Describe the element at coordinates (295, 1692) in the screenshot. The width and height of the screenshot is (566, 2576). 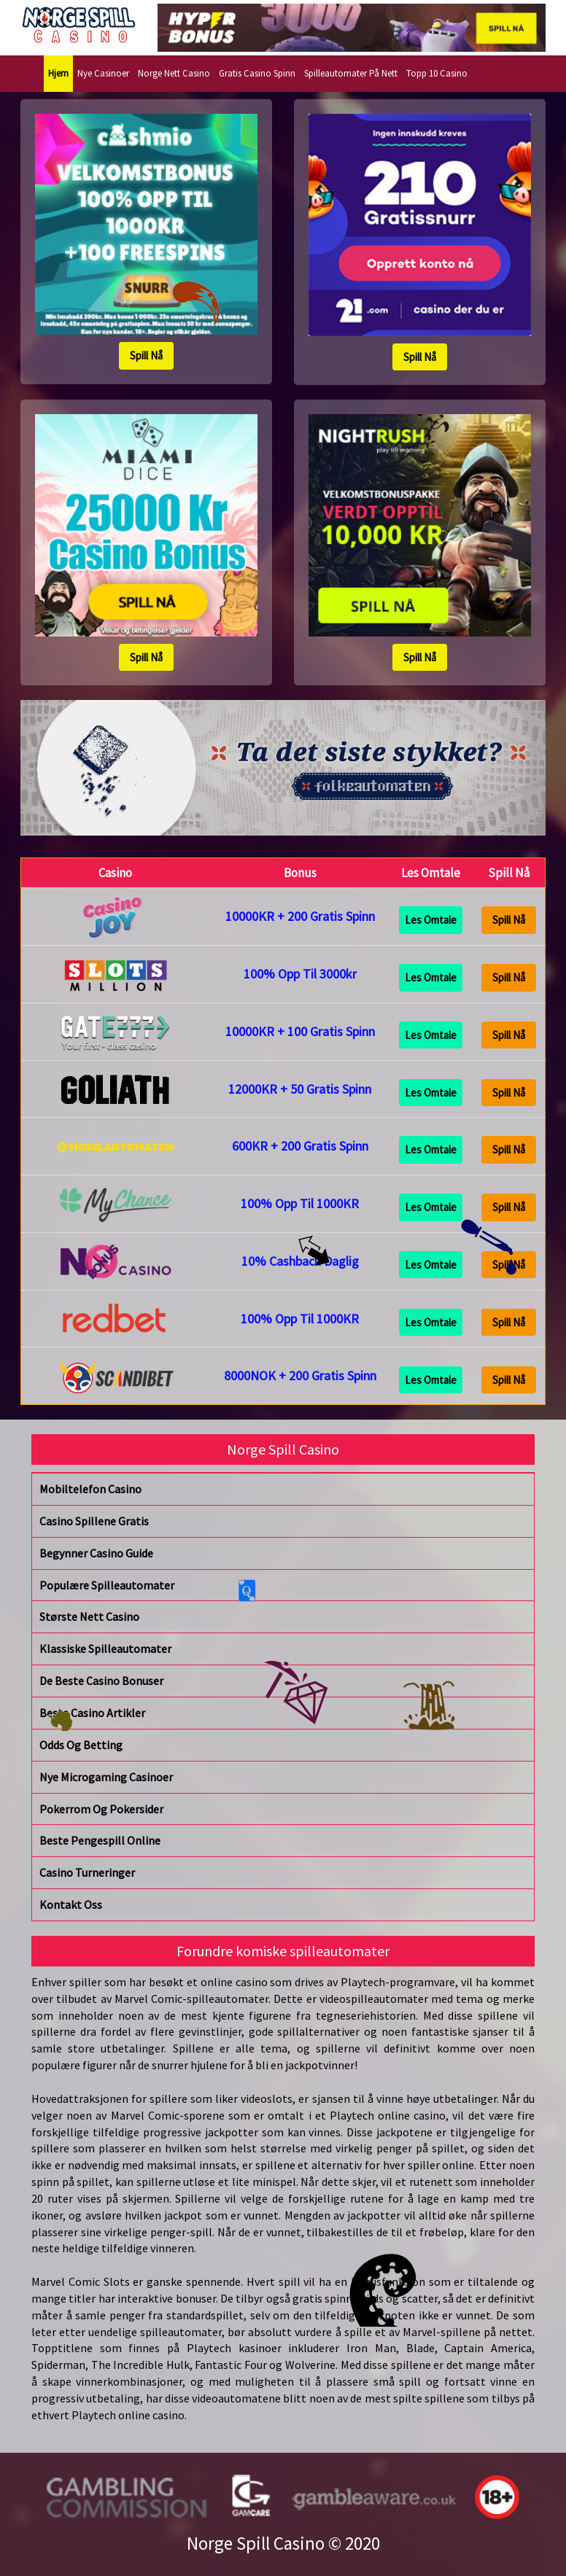
I see `indicates hard difficulty or challenge level` at that location.